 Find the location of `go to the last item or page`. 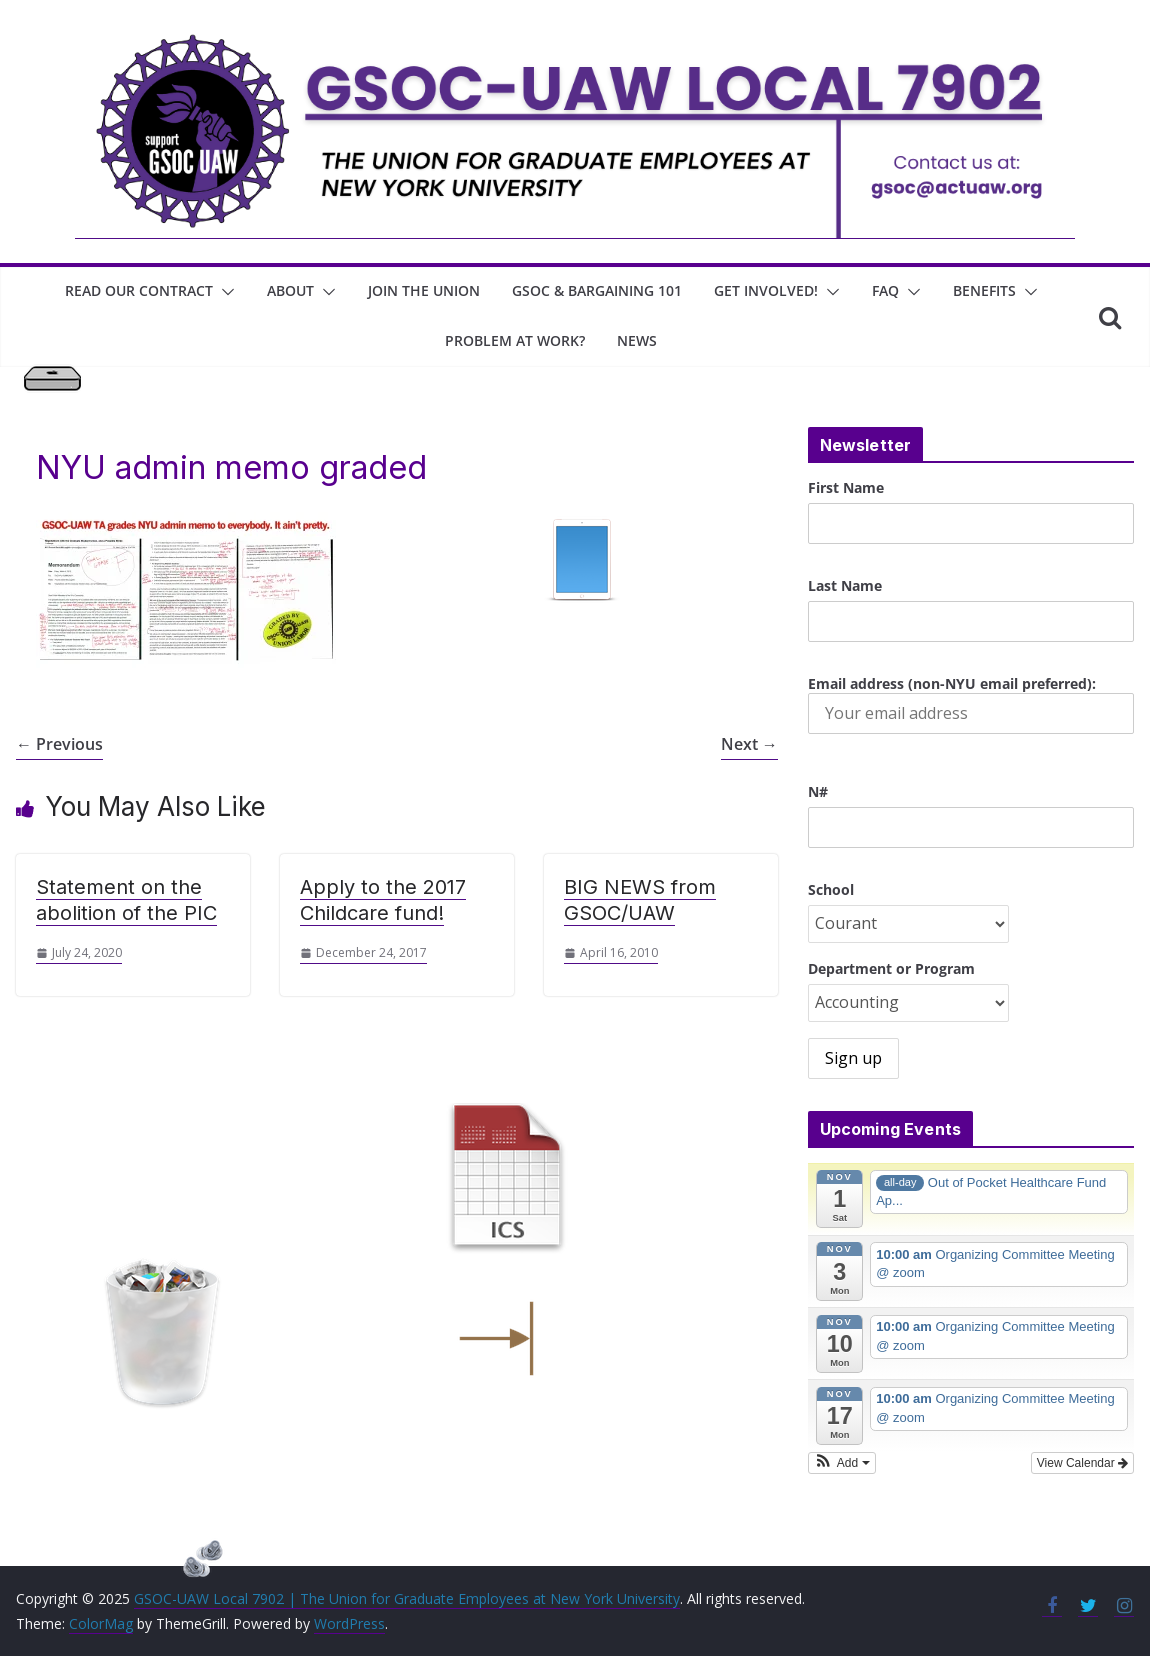

go to the last item or page is located at coordinates (496, 1338).